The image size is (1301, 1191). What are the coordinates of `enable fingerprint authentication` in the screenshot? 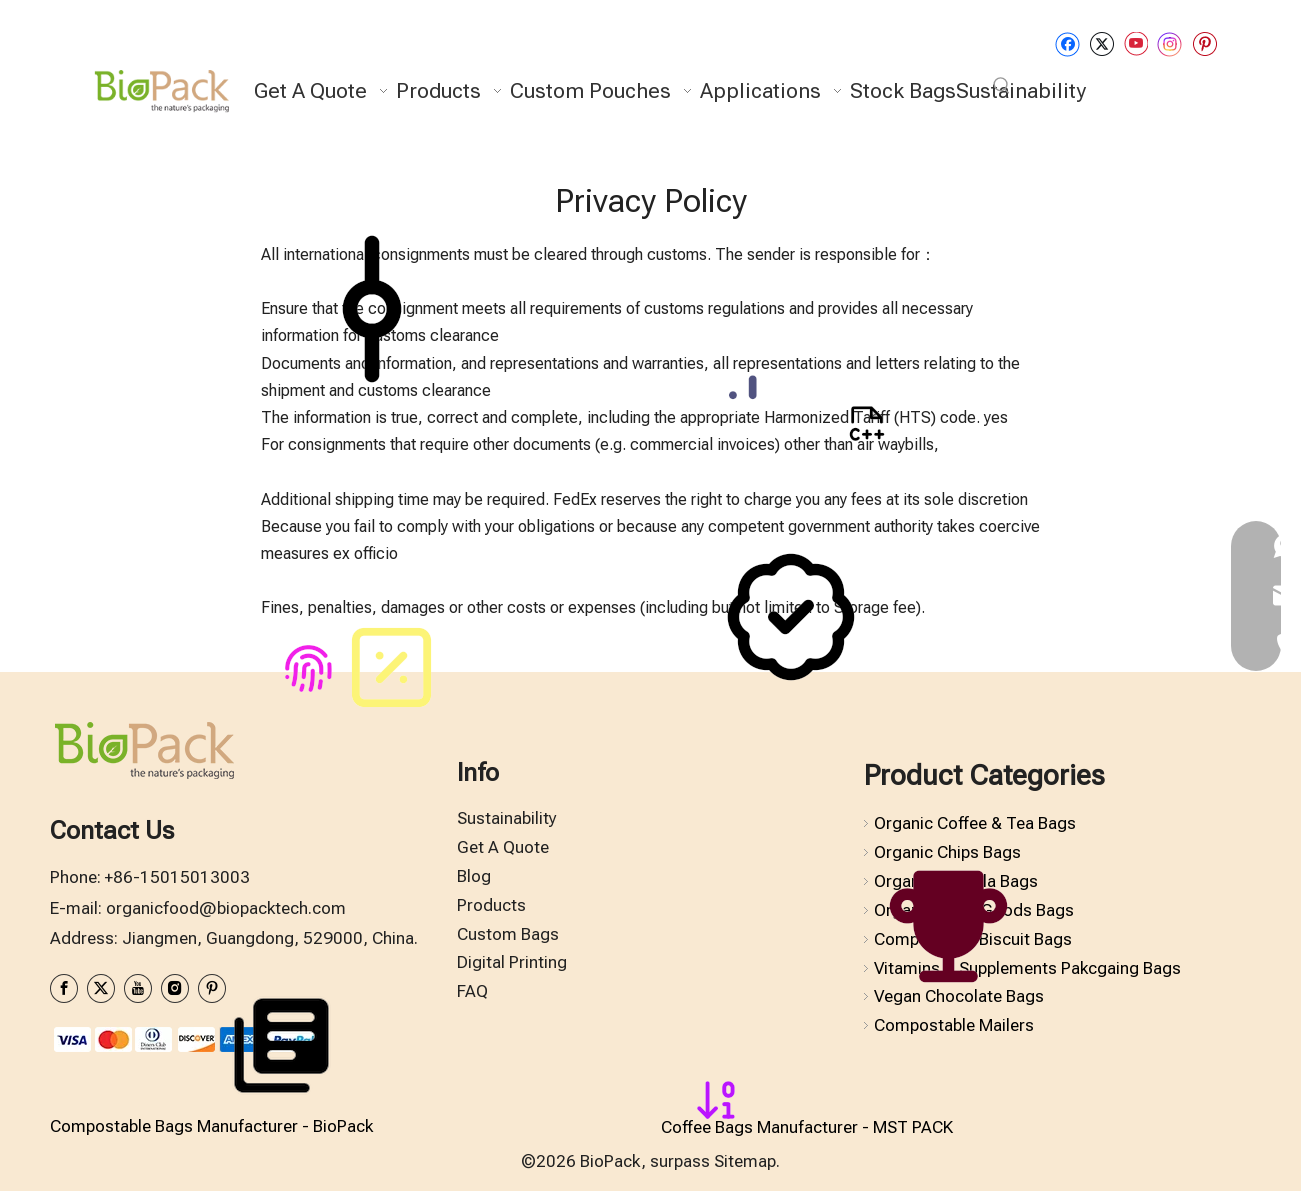 It's located at (308, 668).